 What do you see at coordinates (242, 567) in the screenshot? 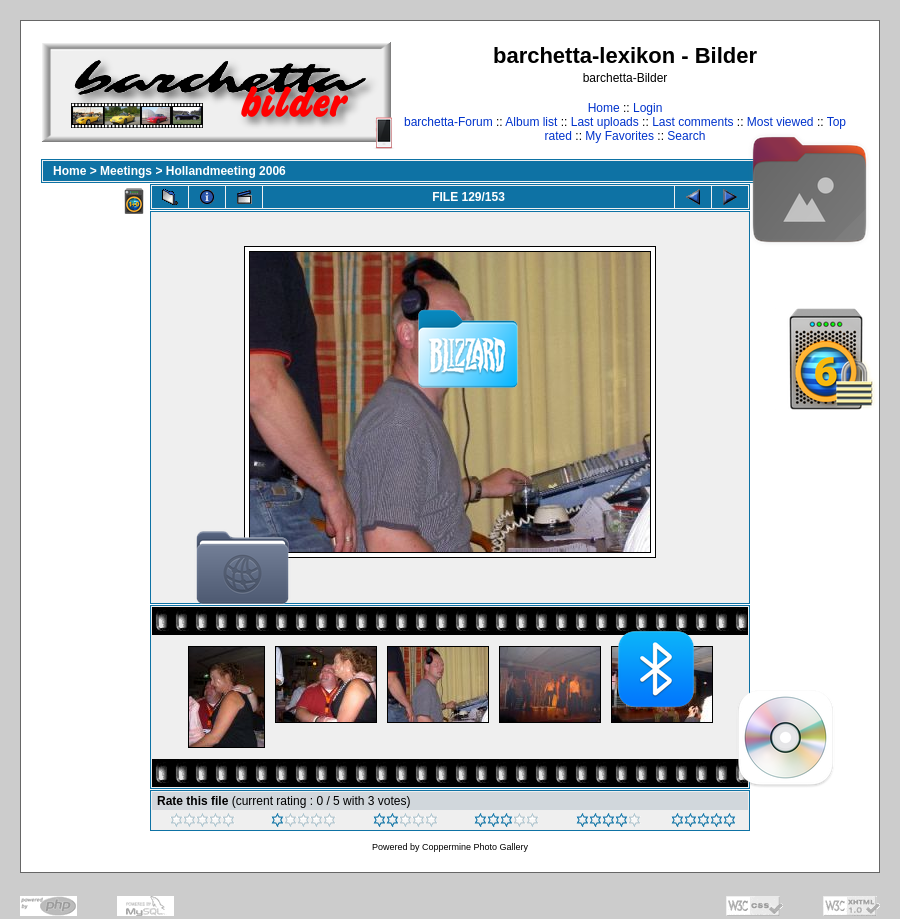
I see `folder containing html or web-related files` at bounding box center [242, 567].